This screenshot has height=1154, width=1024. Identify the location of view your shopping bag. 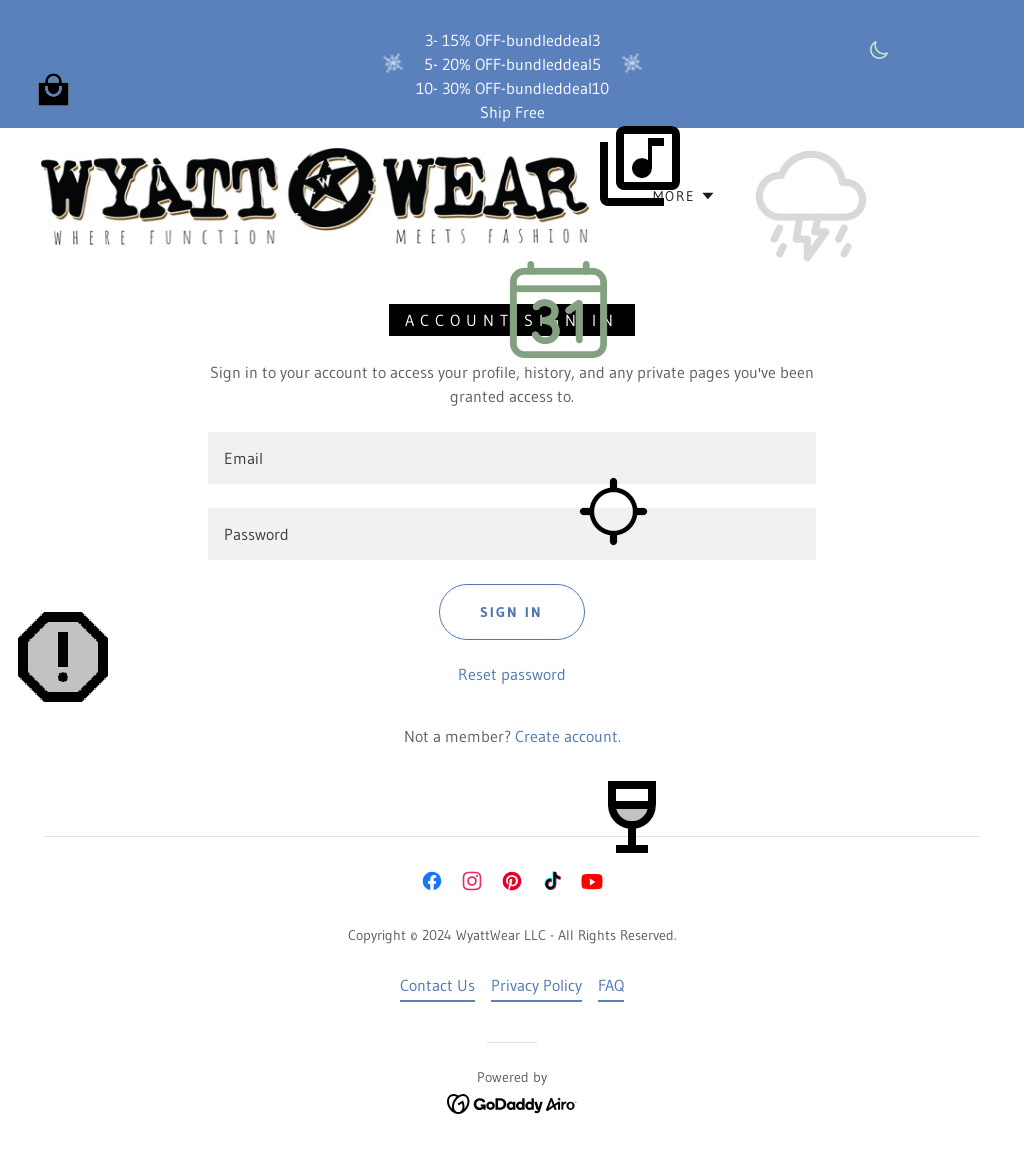
(53, 89).